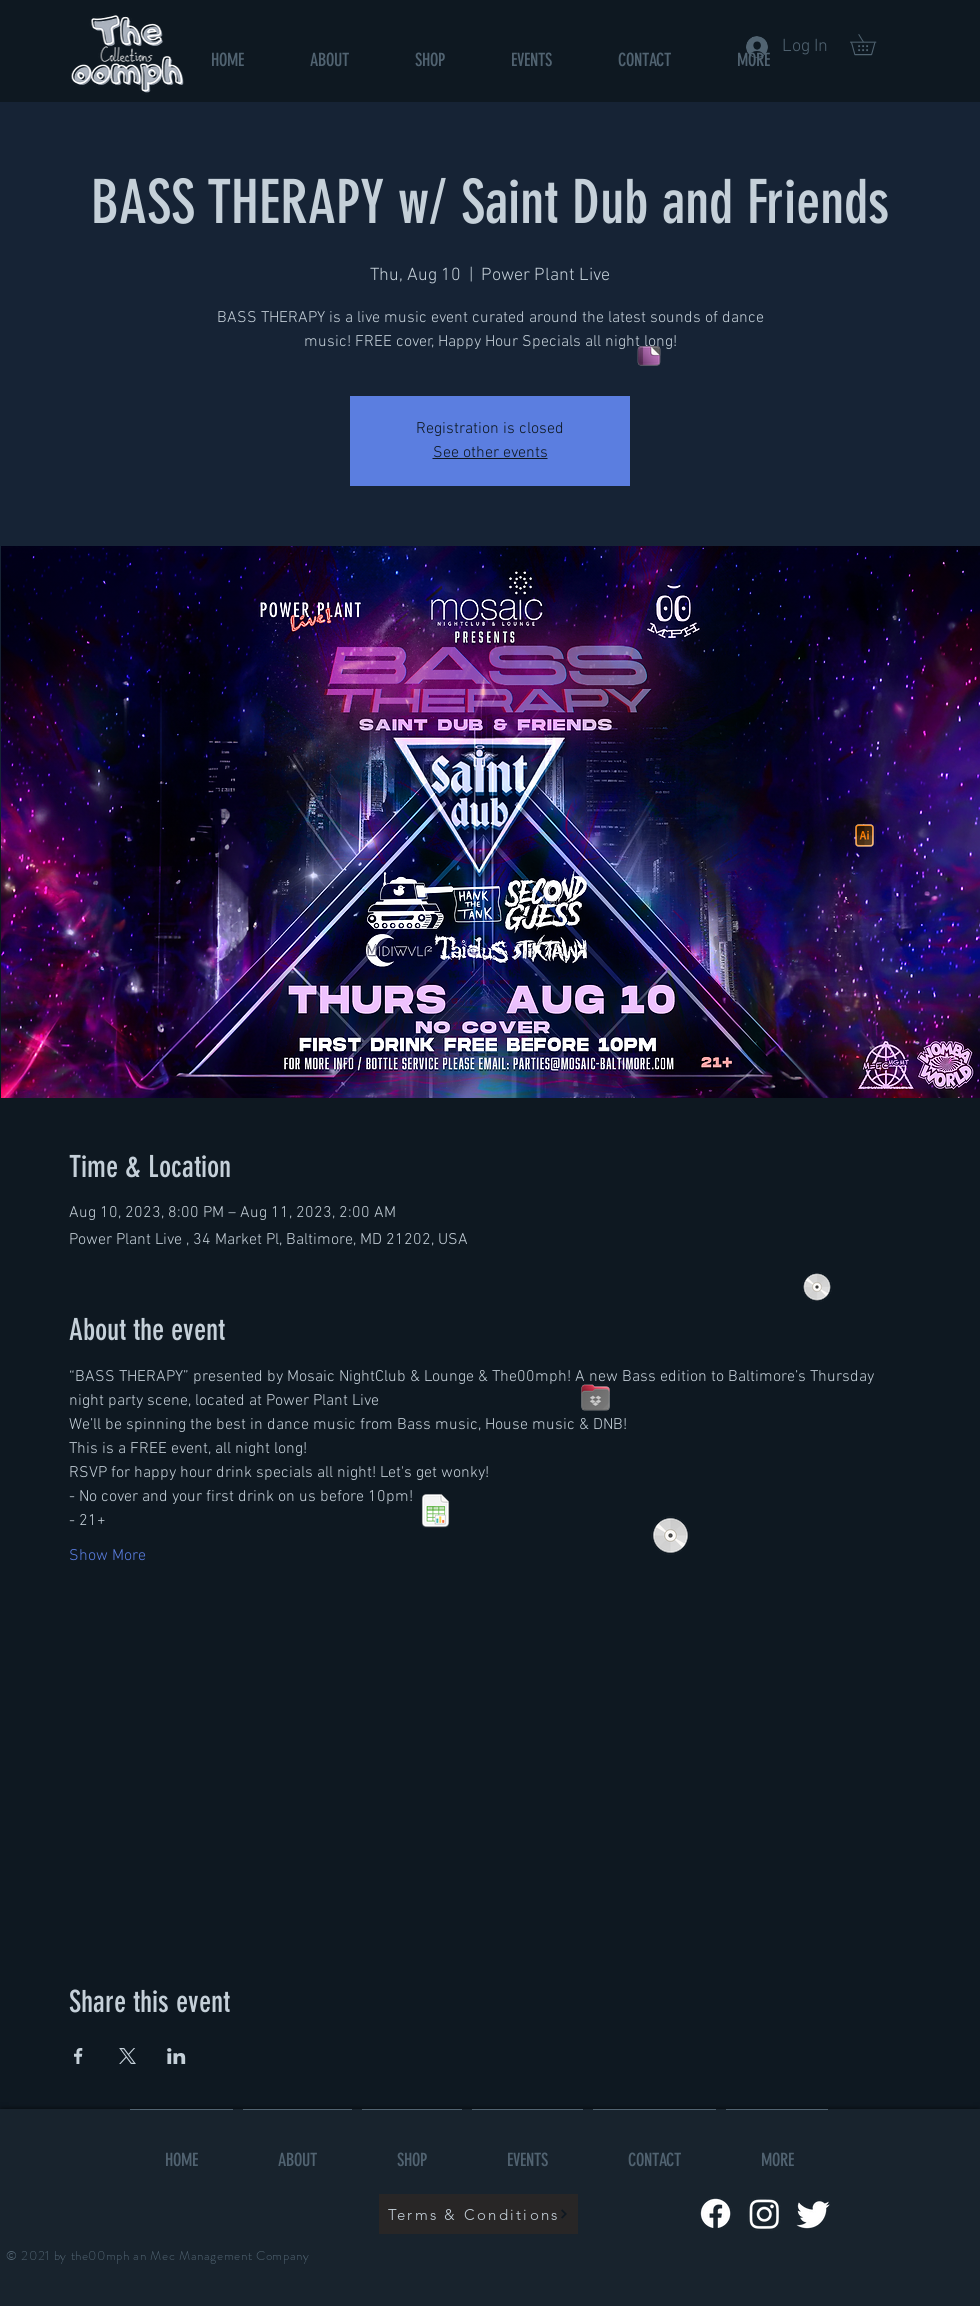 The width and height of the screenshot is (980, 2306). Describe the element at coordinates (670, 1535) in the screenshot. I see `indicates a DVD-RAM disc or optical media device` at that location.